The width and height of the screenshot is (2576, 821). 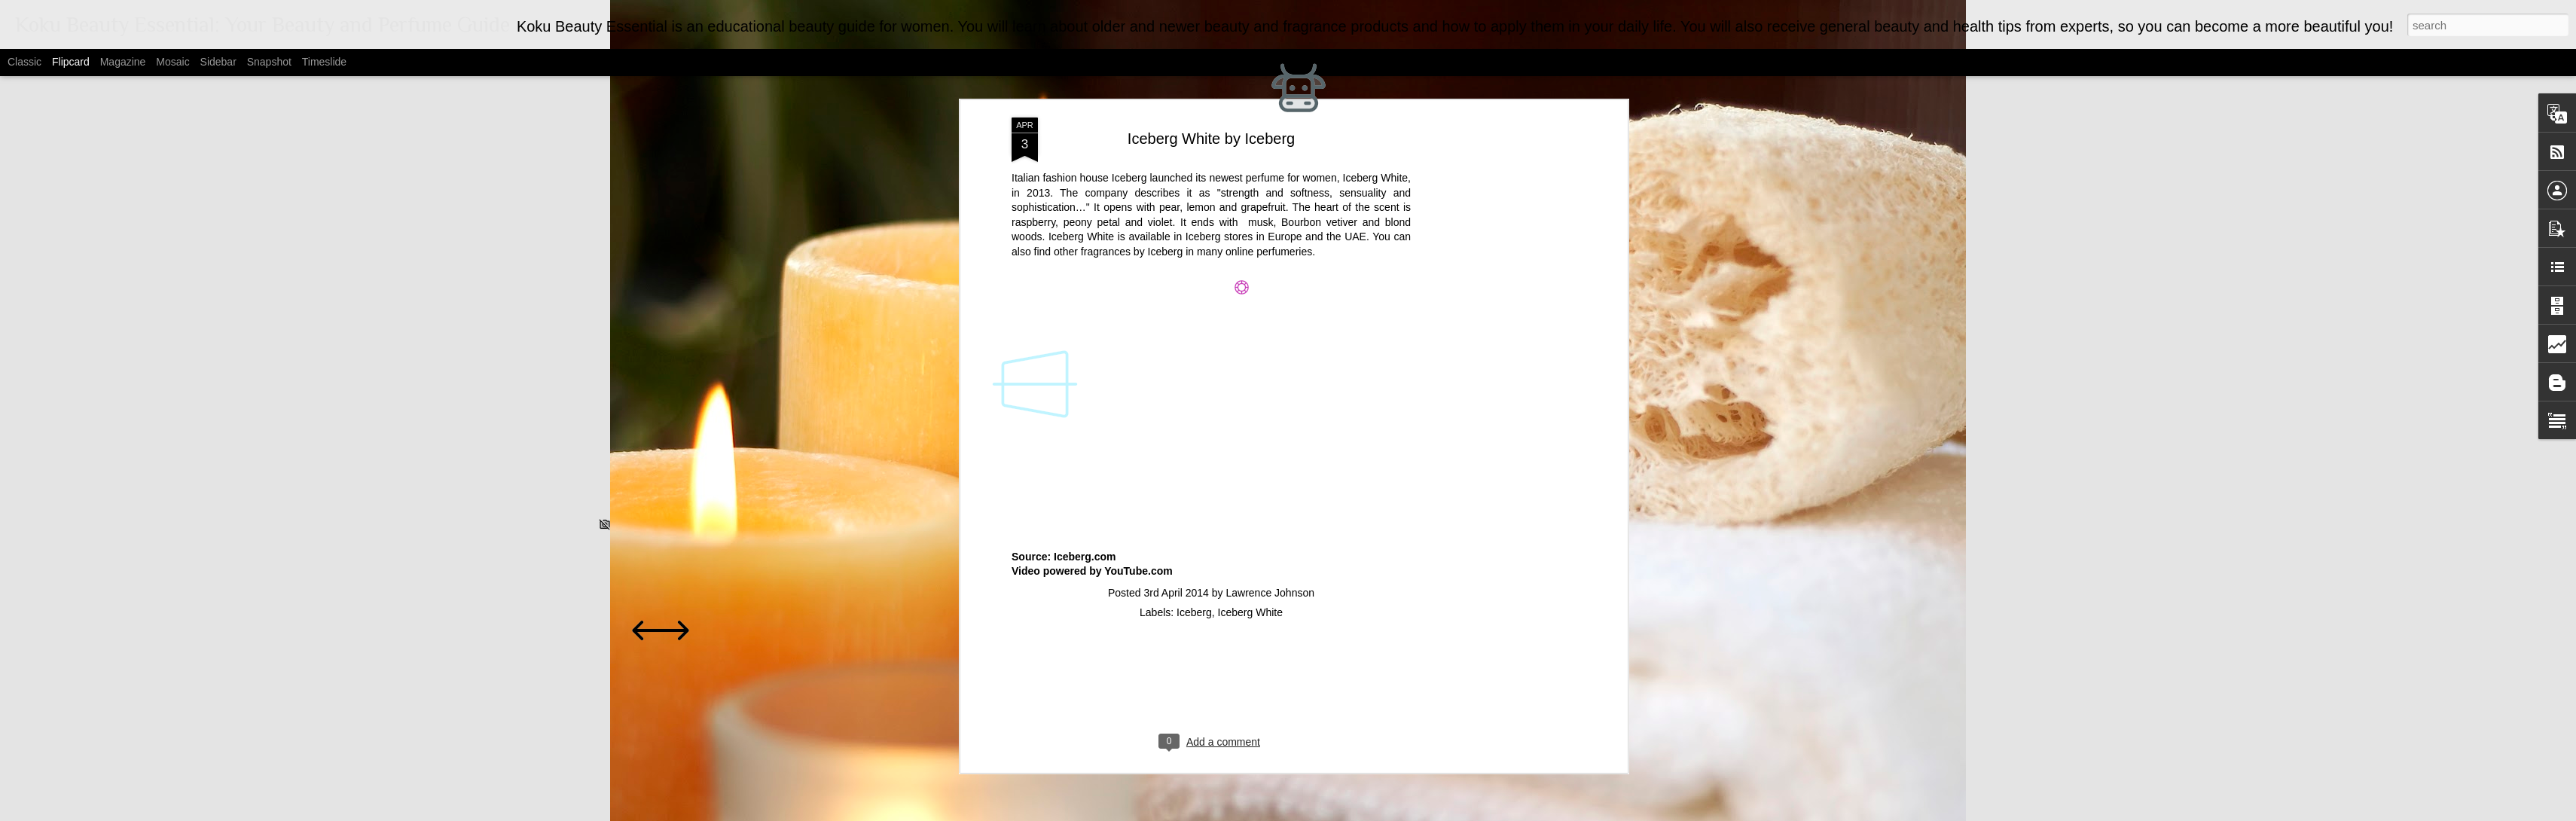 What do you see at coordinates (1299, 89) in the screenshot?
I see `browse farm or agricultural content` at bounding box center [1299, 89].